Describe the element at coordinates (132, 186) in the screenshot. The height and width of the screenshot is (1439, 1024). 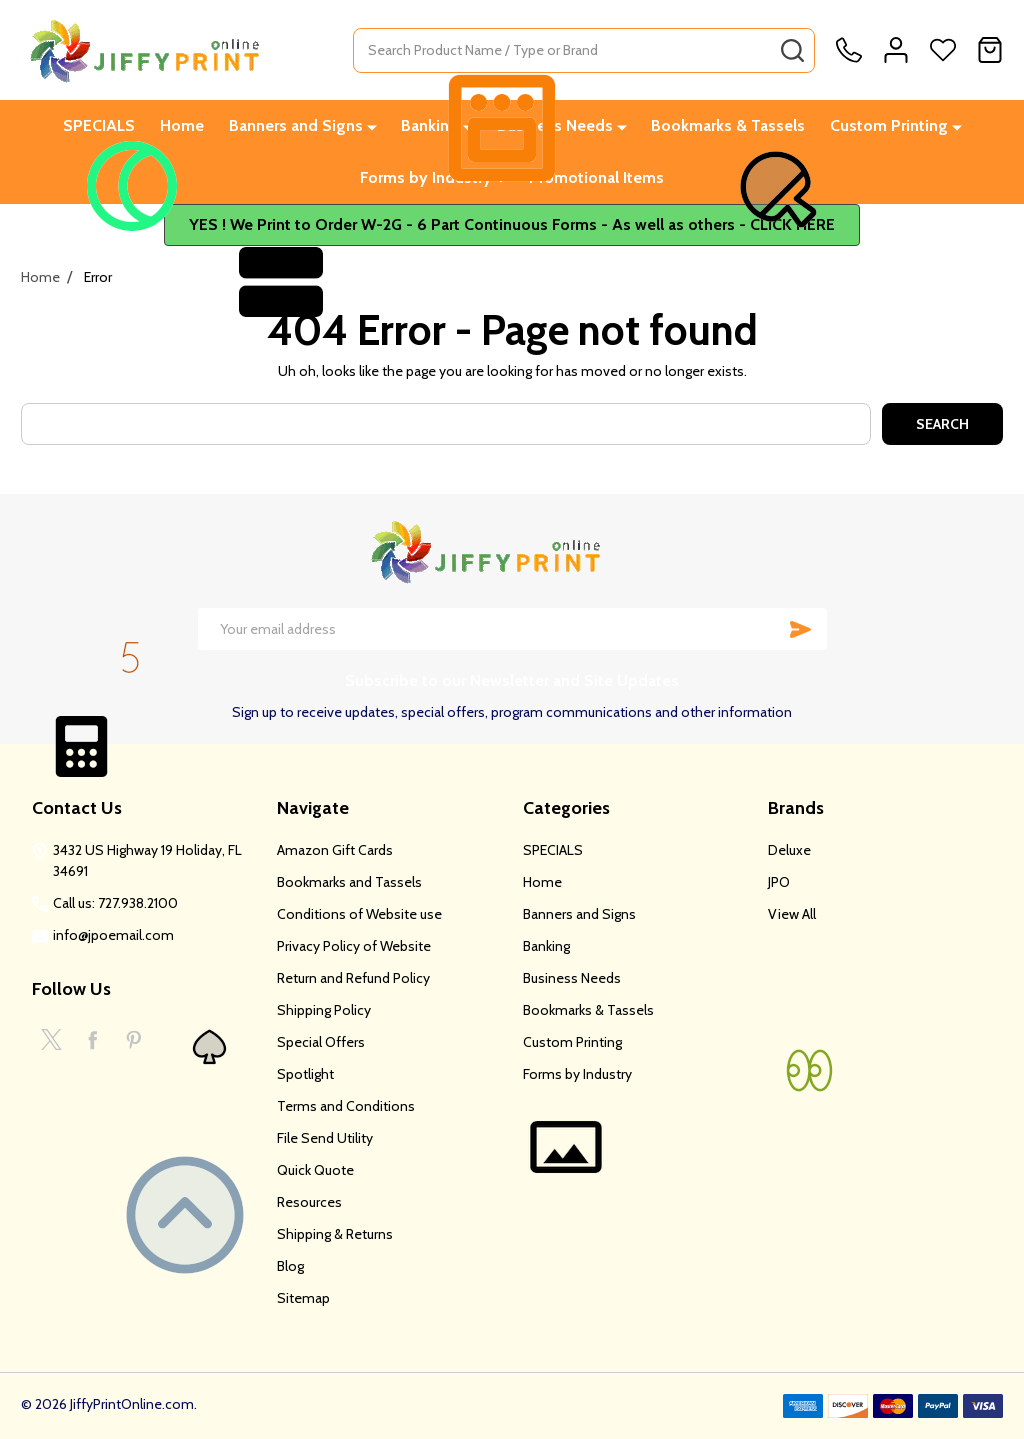
I see `toggle dark mode or night theme` at that location.